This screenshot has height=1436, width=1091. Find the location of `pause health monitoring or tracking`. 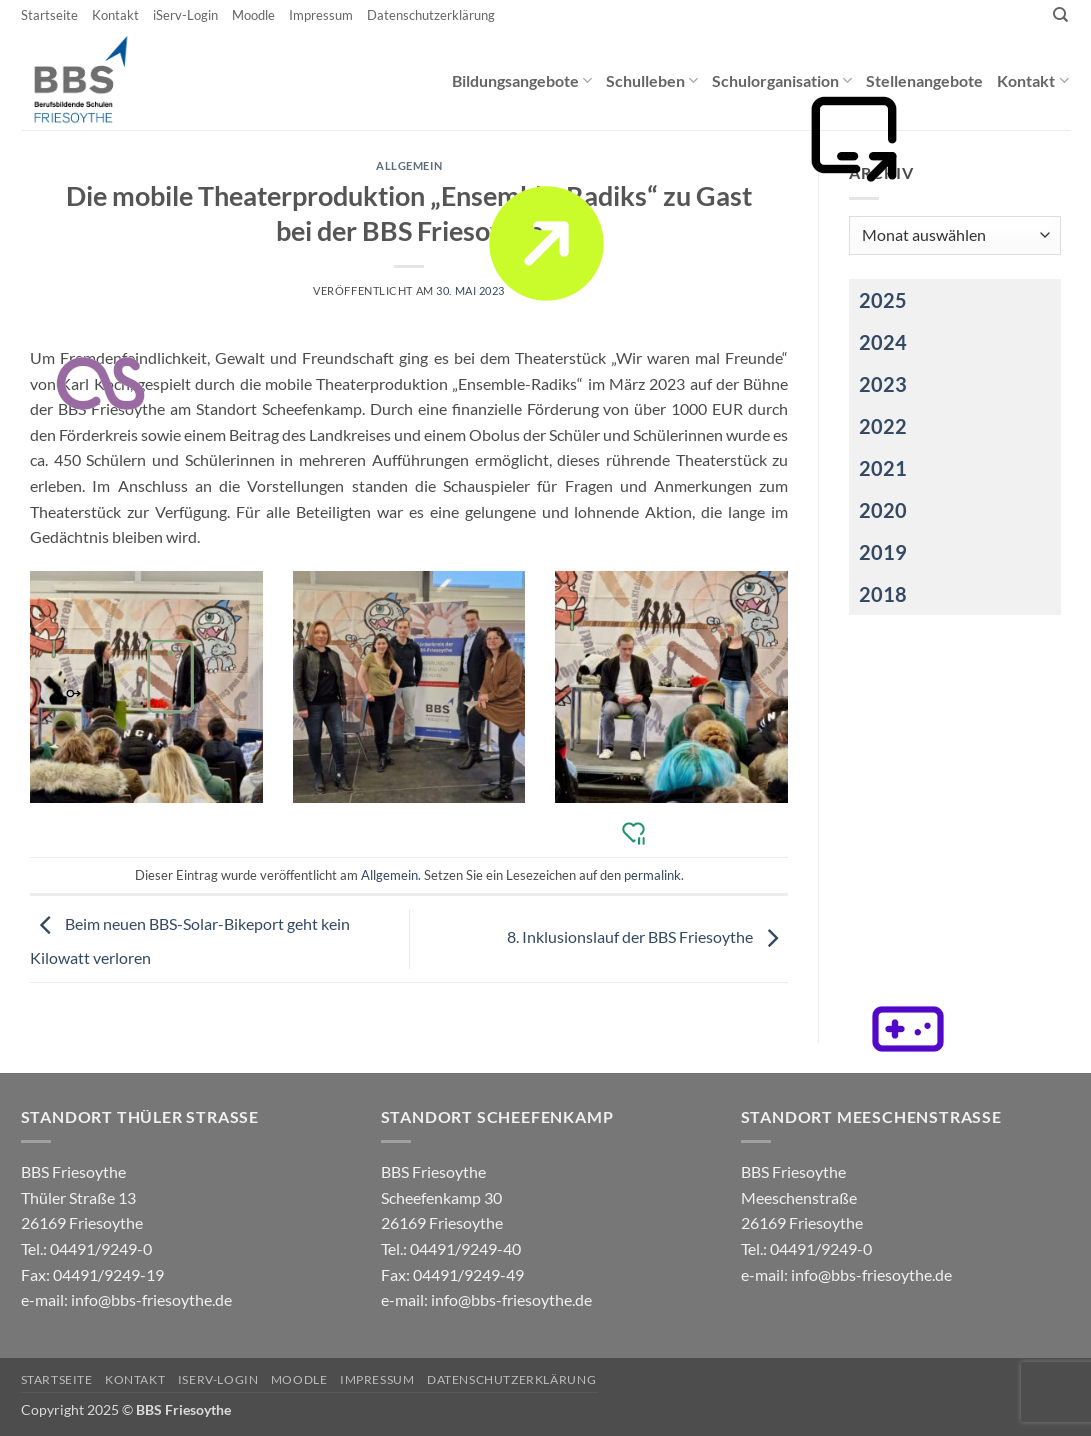

pause health monitoring or tracking is located at coordinates (633, 832).